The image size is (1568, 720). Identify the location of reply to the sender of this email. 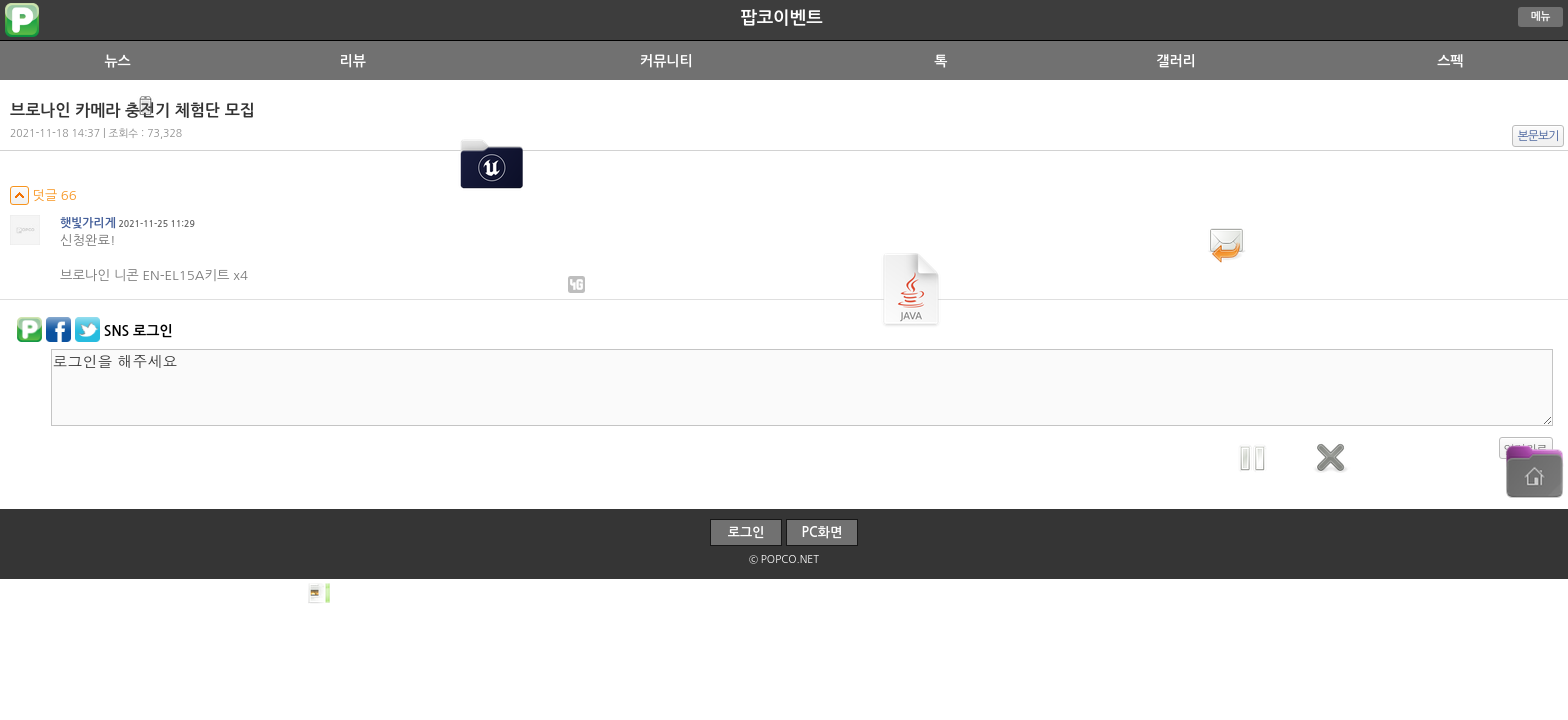
(1226, 242).